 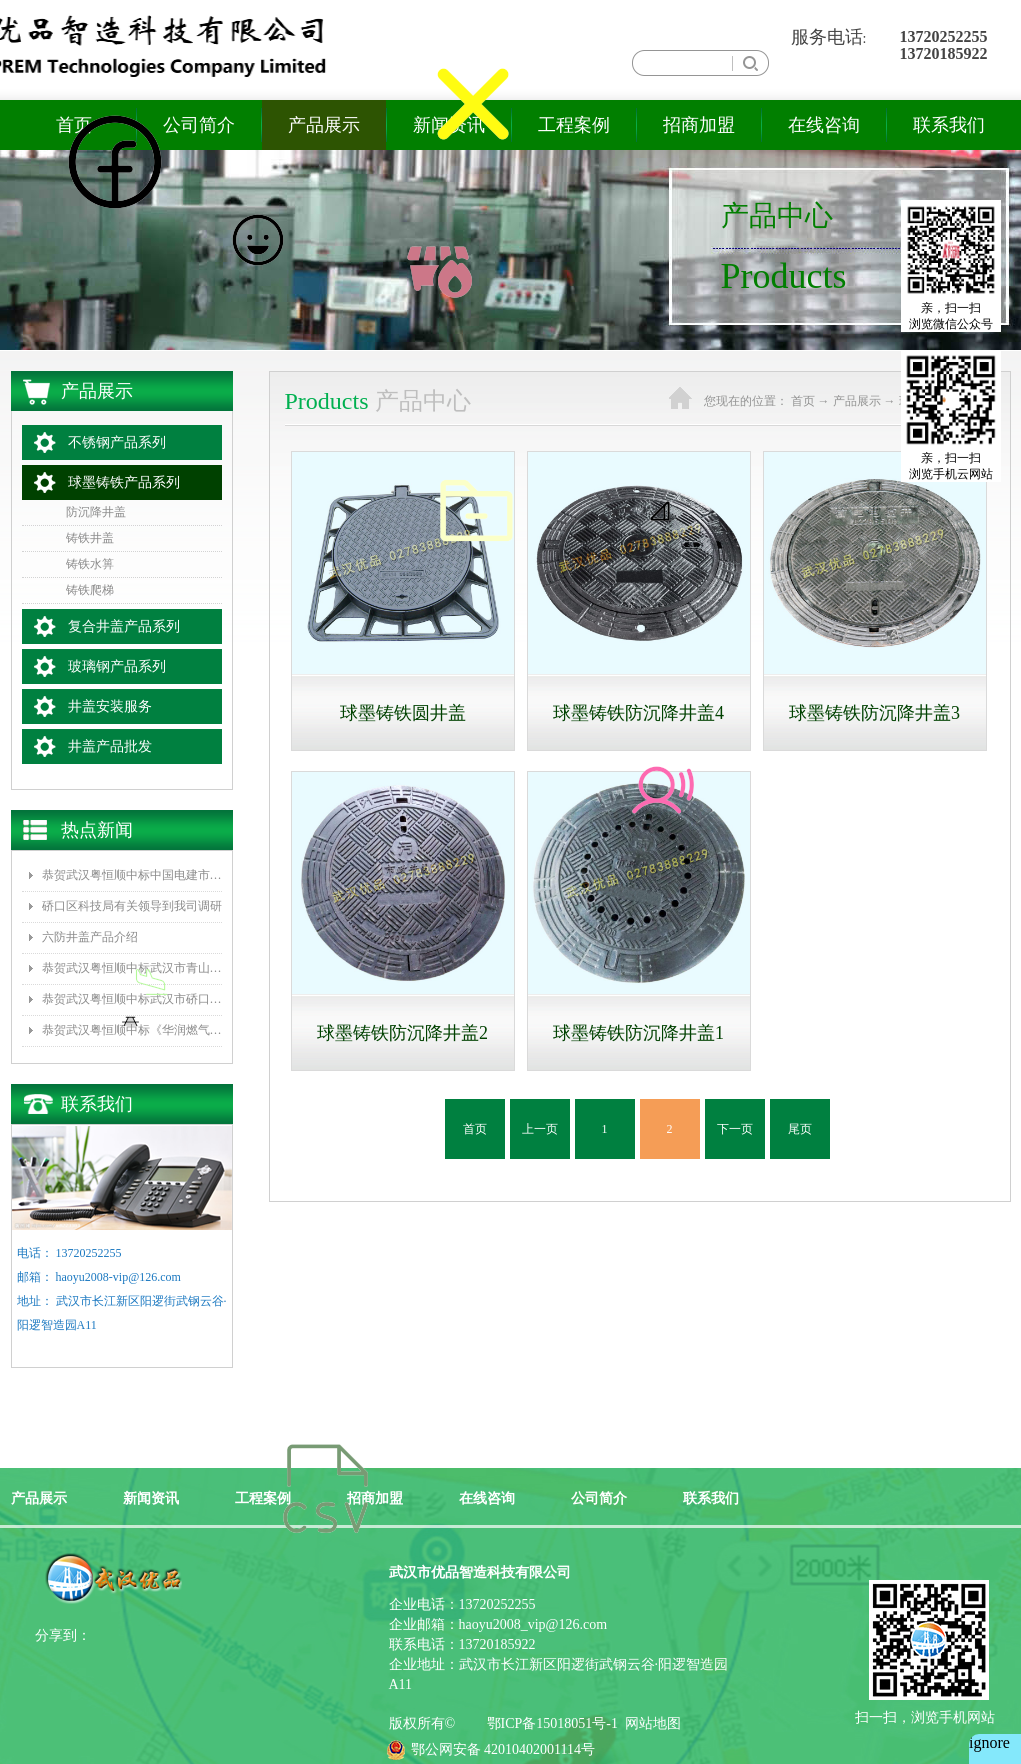 I want to click on indicates a critical system failure or disaster, so click(x=438, y=267).